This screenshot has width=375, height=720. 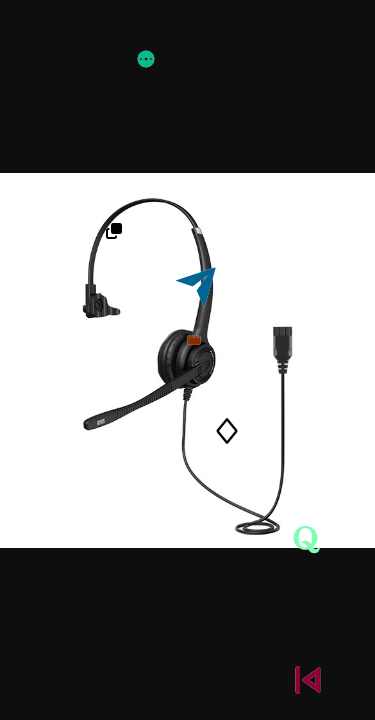 I want to click on open the Quora app, so click(x=306, y=539).